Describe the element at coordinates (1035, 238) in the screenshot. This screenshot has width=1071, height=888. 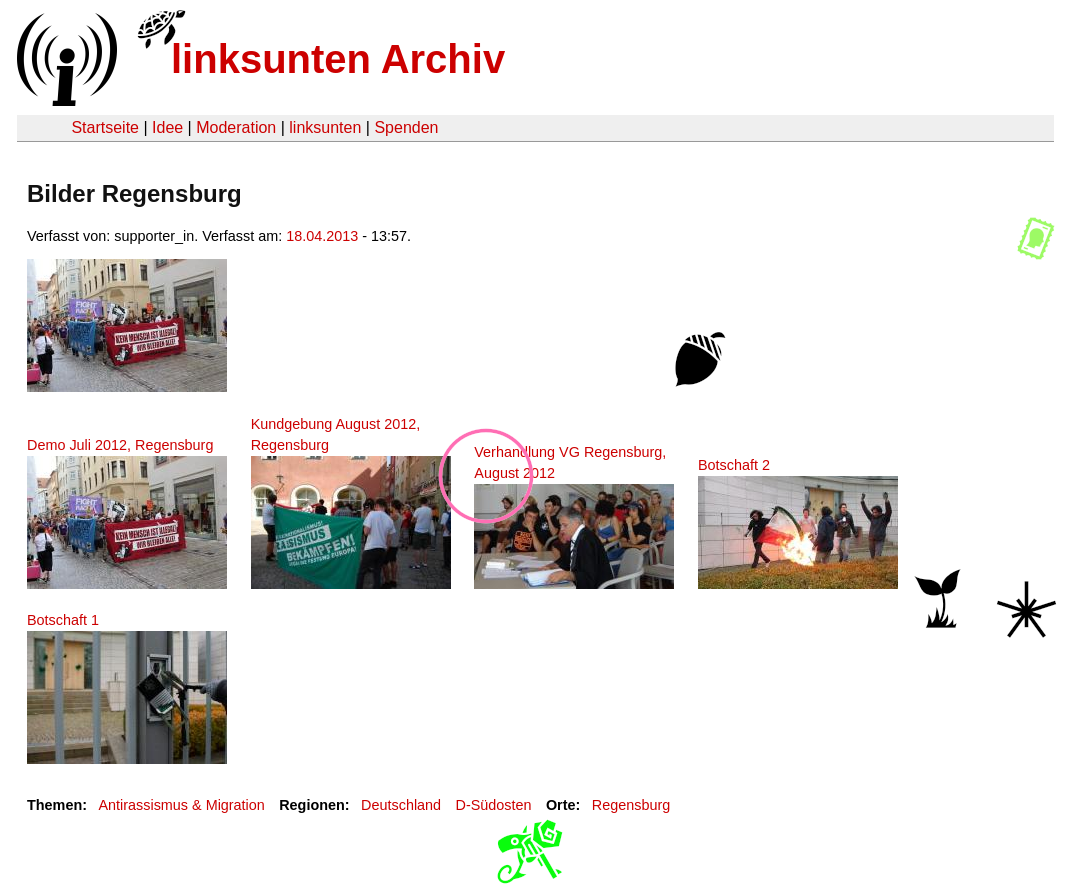
I see `send a letter or mail item` at that location.